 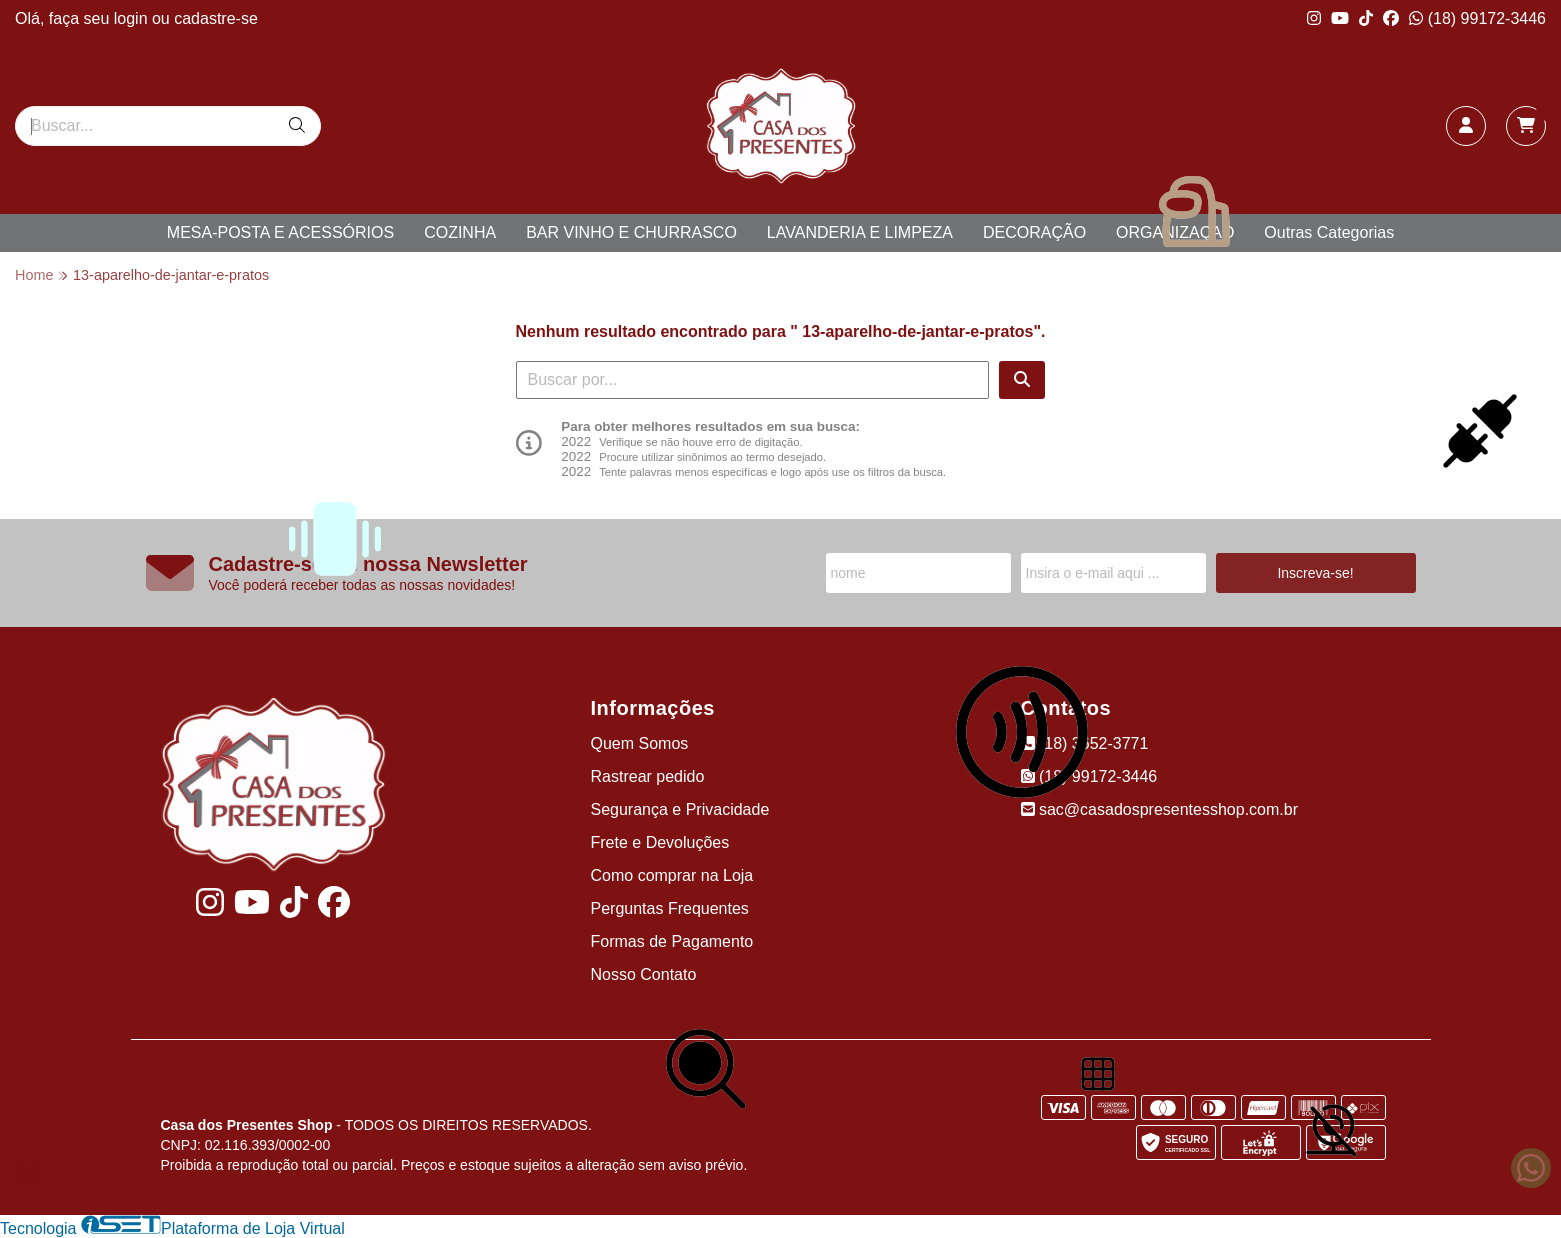 I want to click on search for content or items, so click(x=706, y=1069).